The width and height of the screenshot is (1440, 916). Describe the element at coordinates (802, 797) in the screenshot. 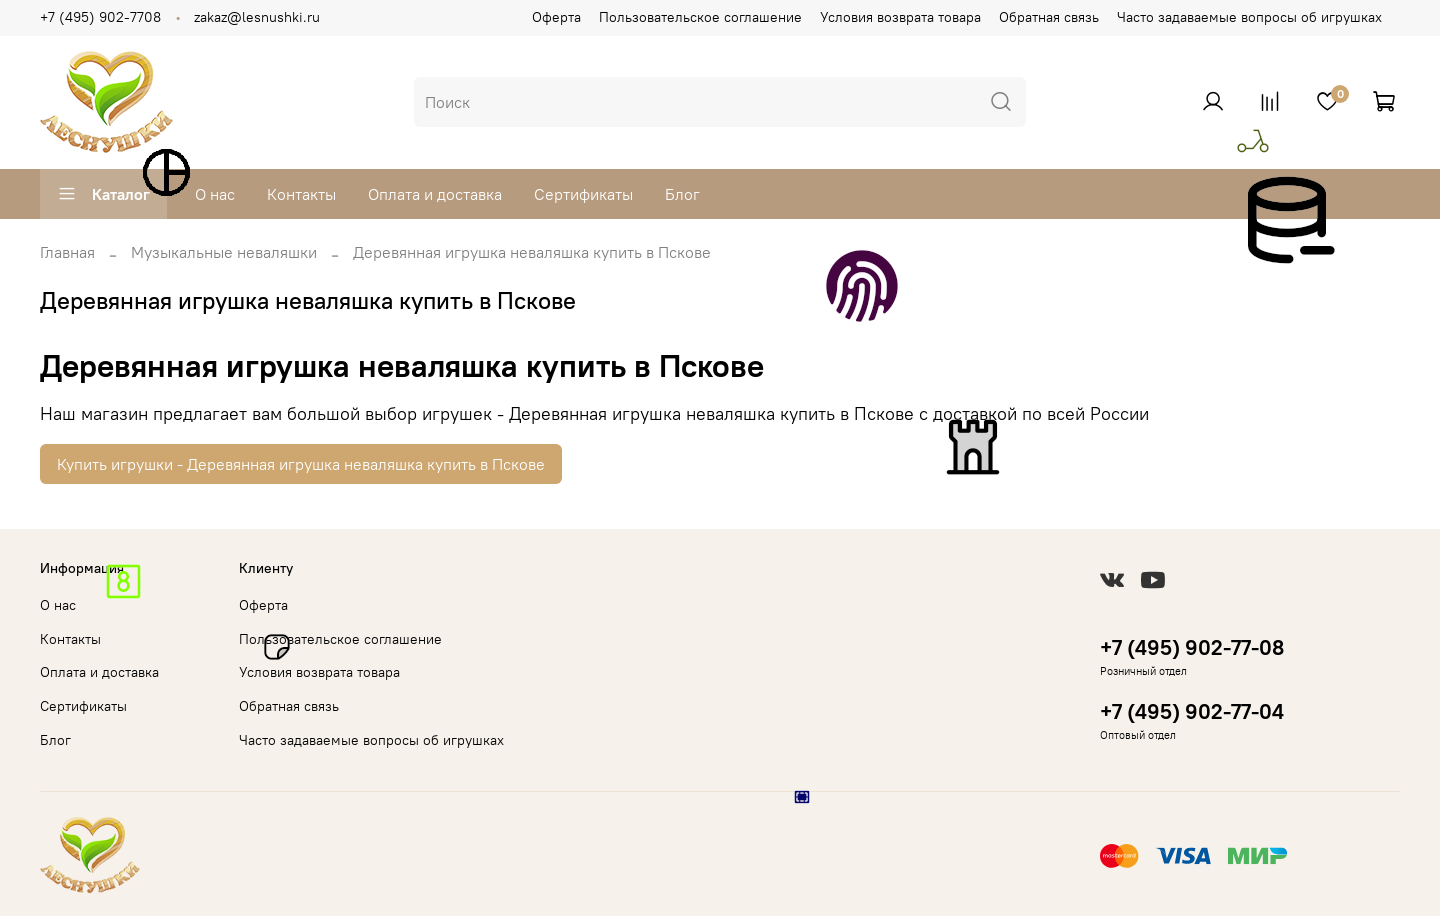

I see `select or define a rectangular area` at that location.